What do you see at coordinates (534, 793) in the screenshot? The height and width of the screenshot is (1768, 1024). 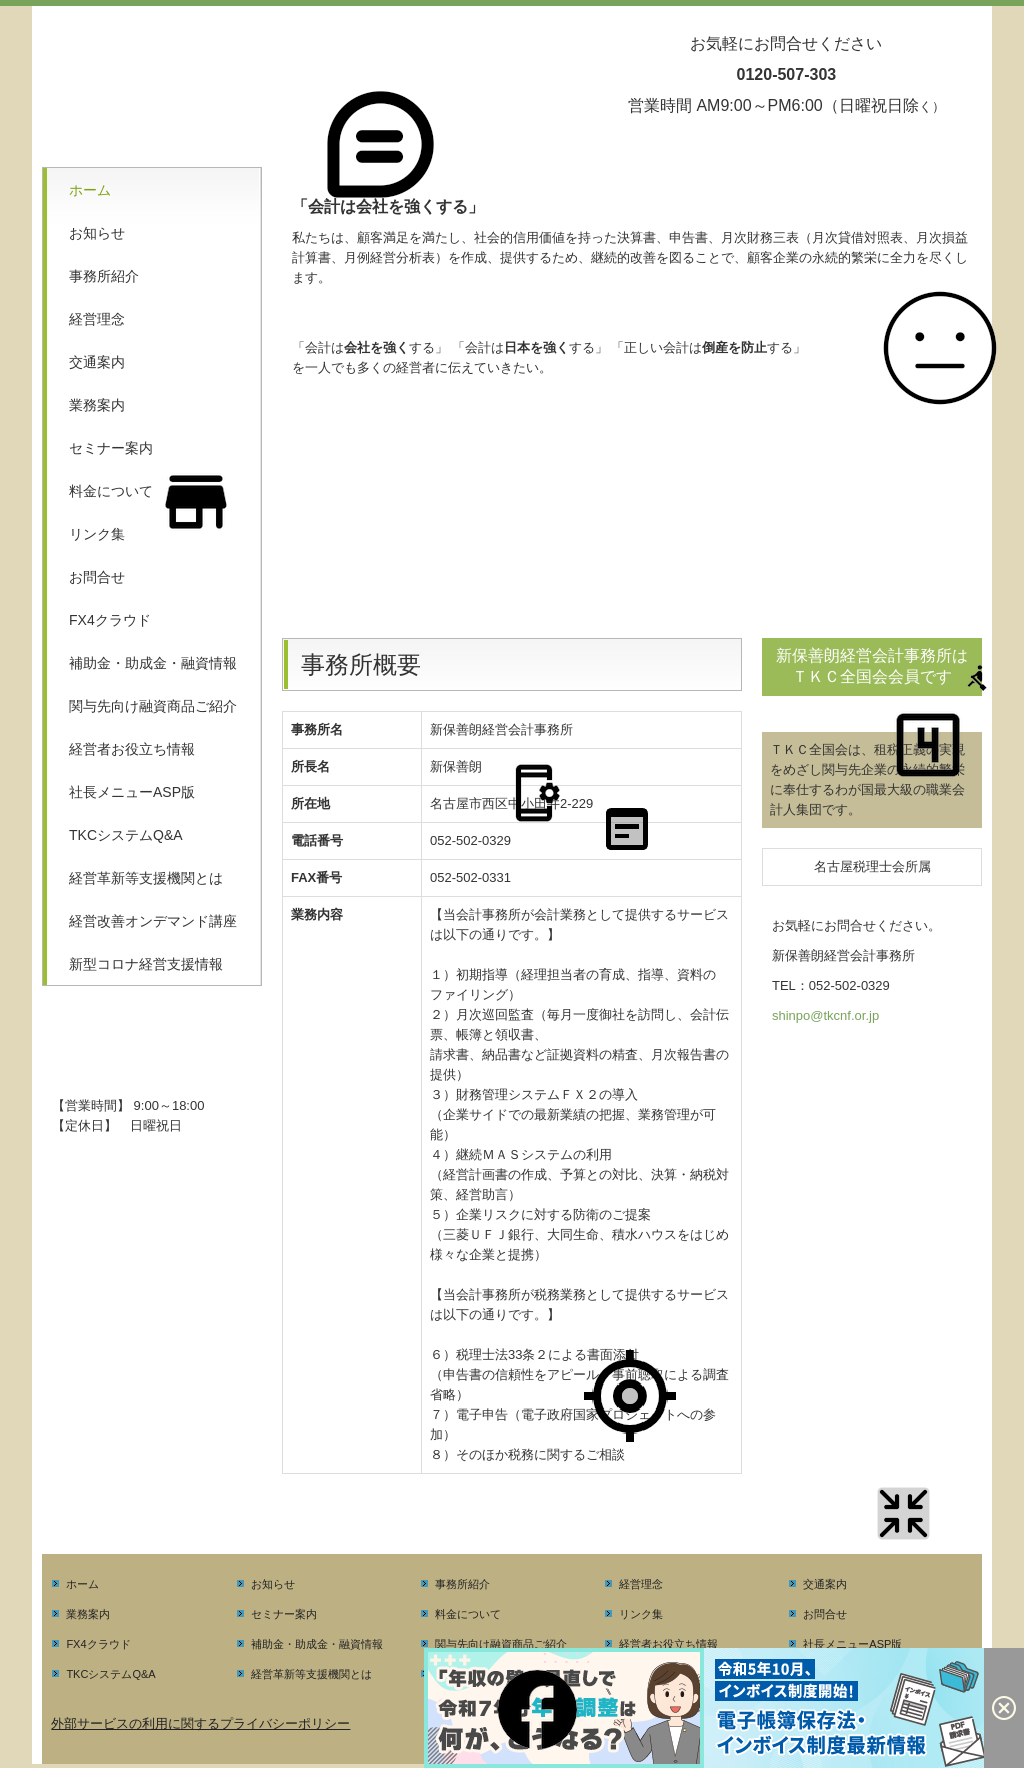 I see `access app settings` at bounding box center [534, 793].